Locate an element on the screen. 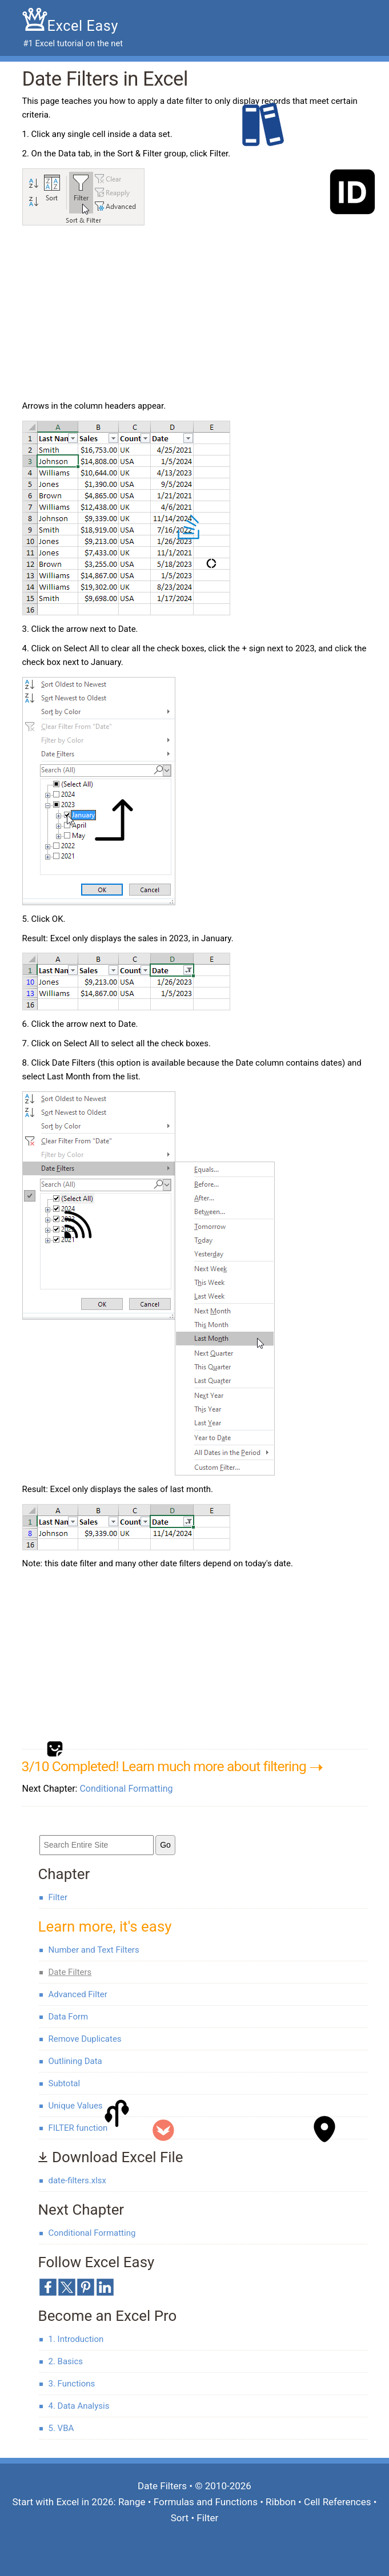 Image resolution: width=389 pixels, height=2576 pixels. access your library or book collection is located at coordinates (261, 125).